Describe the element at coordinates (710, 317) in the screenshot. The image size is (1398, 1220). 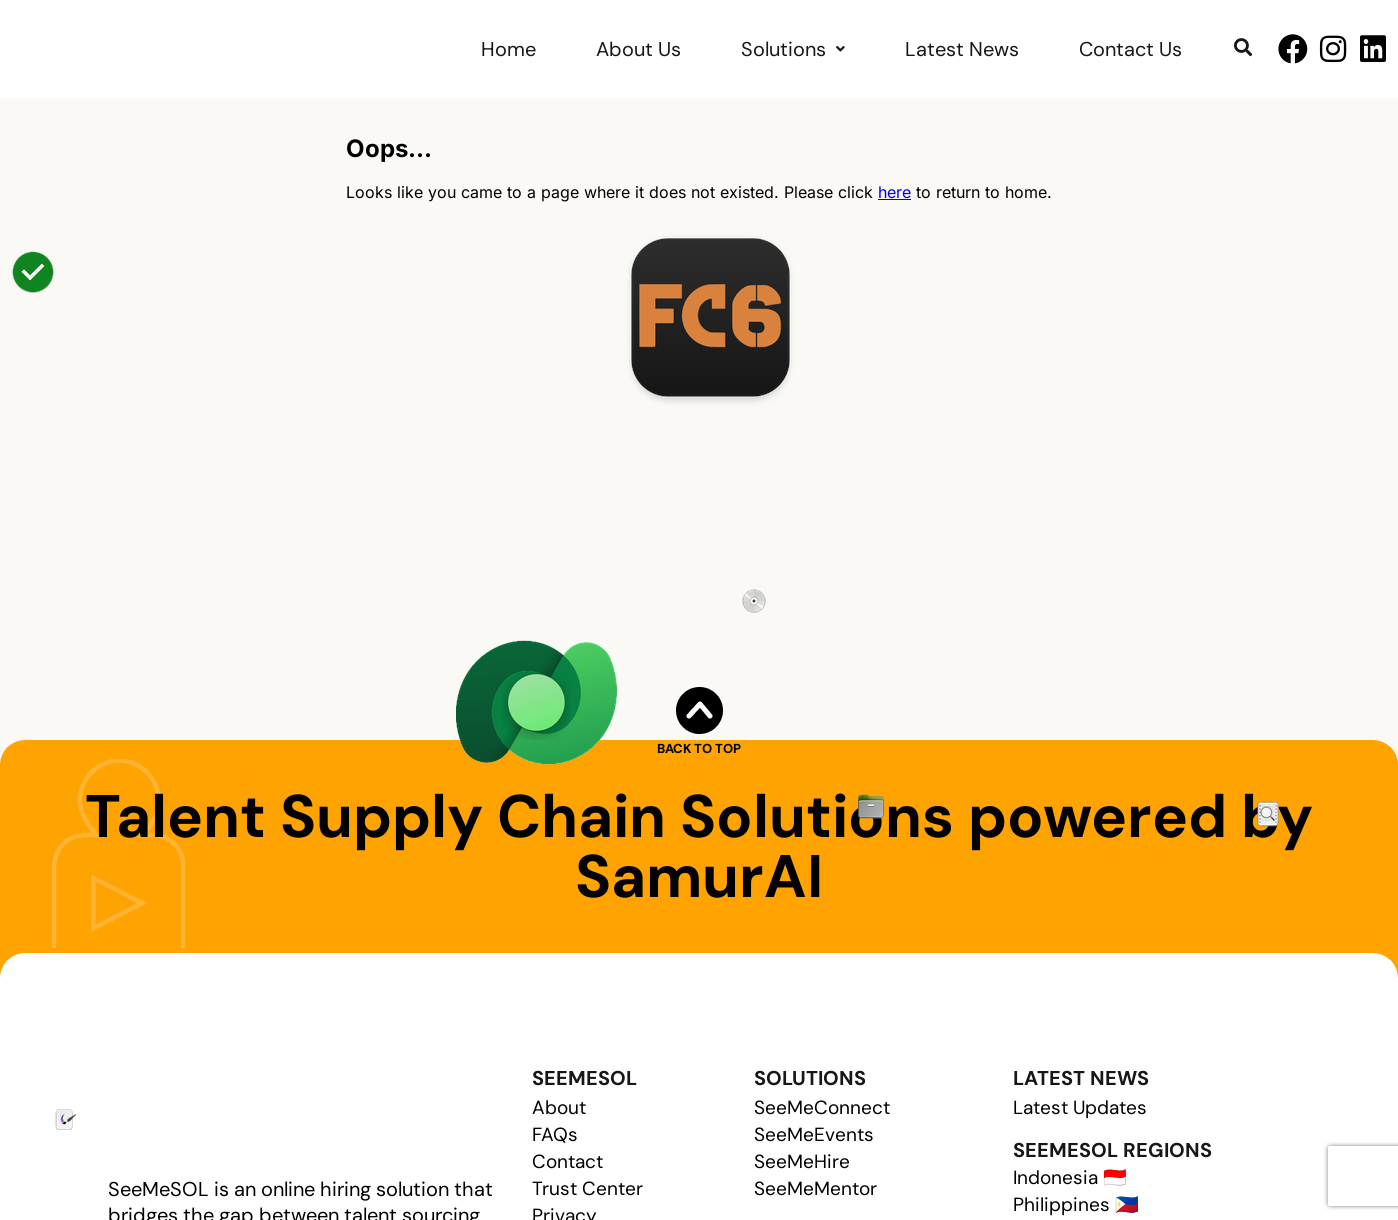
I see `launch Far Cry 6 game` at that location.